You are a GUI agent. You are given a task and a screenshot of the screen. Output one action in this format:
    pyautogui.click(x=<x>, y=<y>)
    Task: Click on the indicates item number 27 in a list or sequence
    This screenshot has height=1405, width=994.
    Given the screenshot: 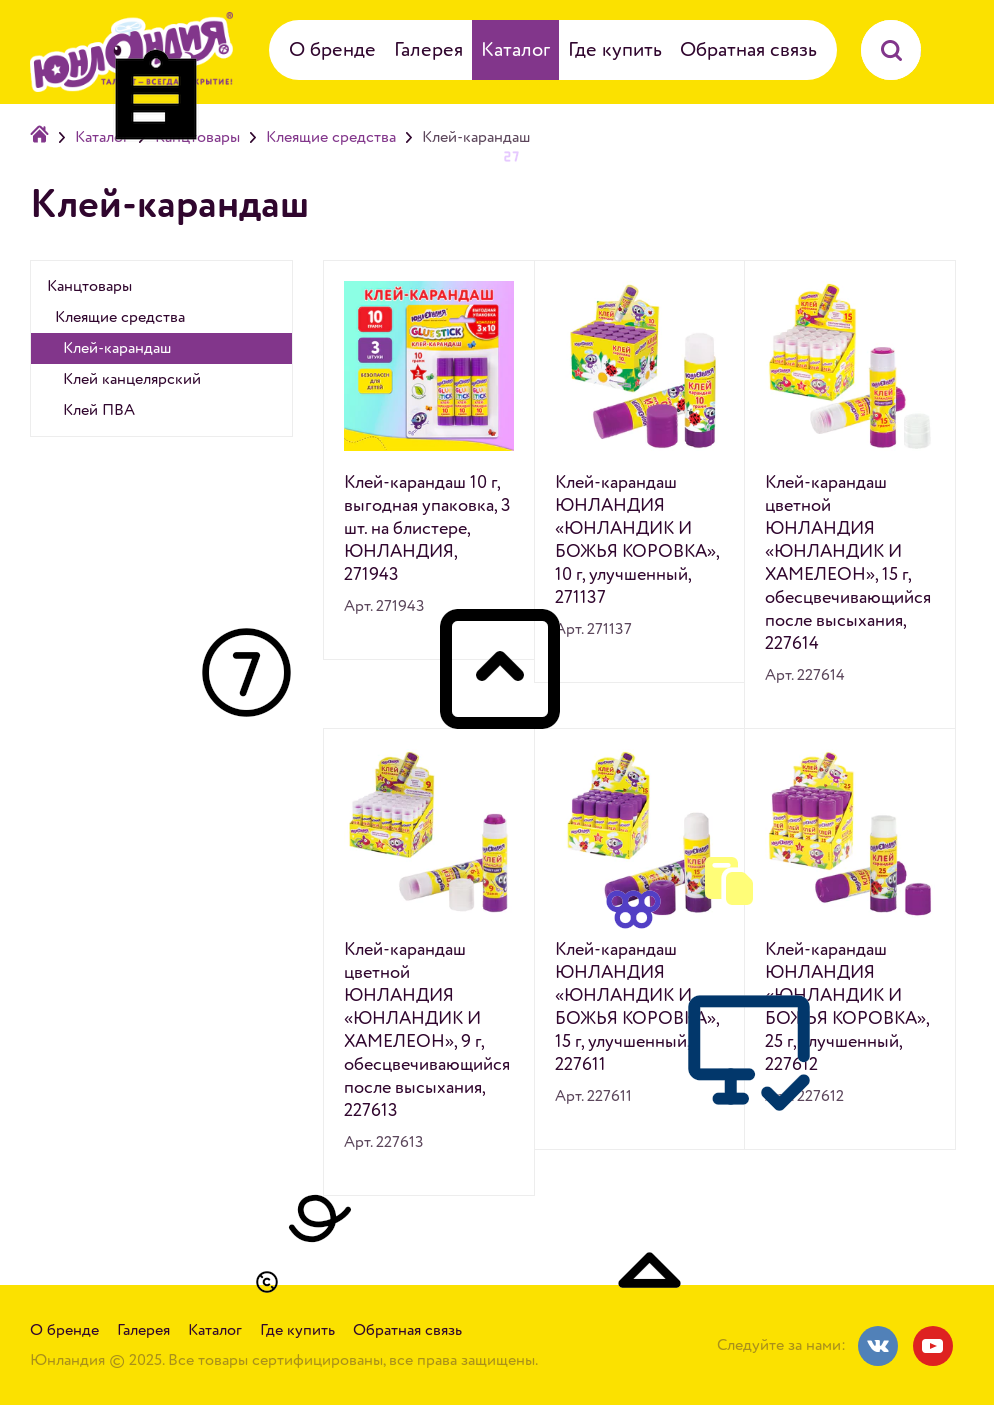 What is the action you would take?
    pyautogui.click(x=511, y=156)
    